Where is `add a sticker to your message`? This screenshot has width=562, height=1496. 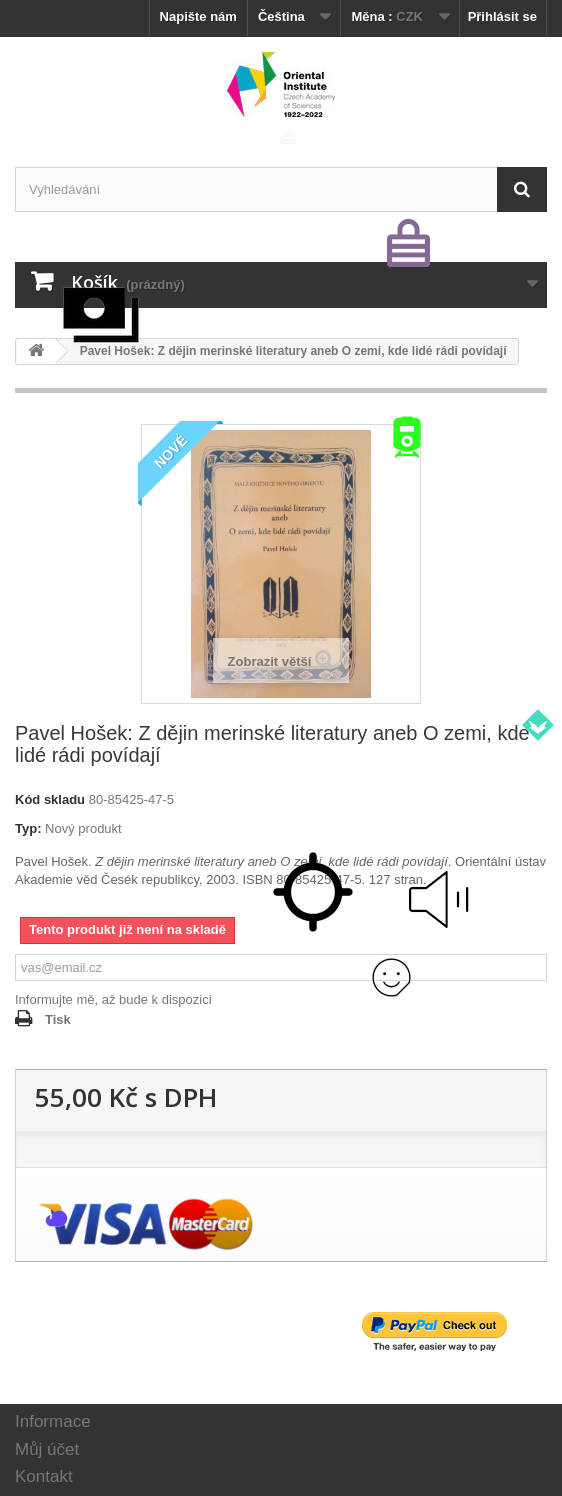 add a sticker to your message is located at coordinates (391, 977).